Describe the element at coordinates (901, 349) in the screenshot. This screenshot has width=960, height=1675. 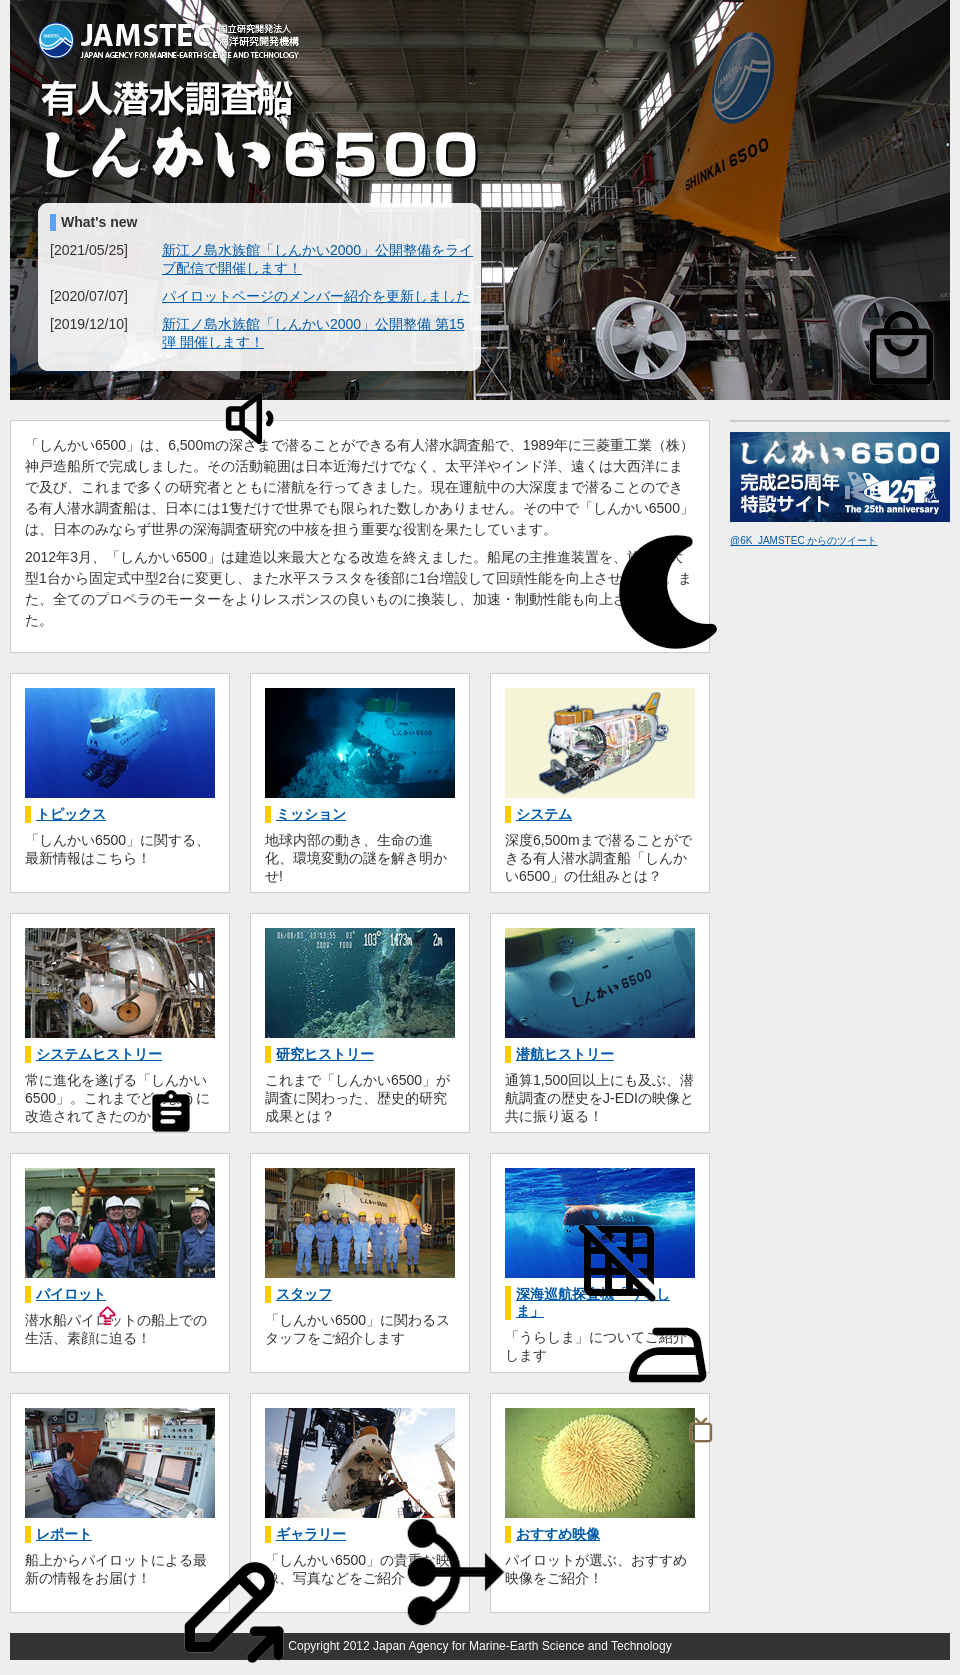
I see `access shopping or retail features` at that location.